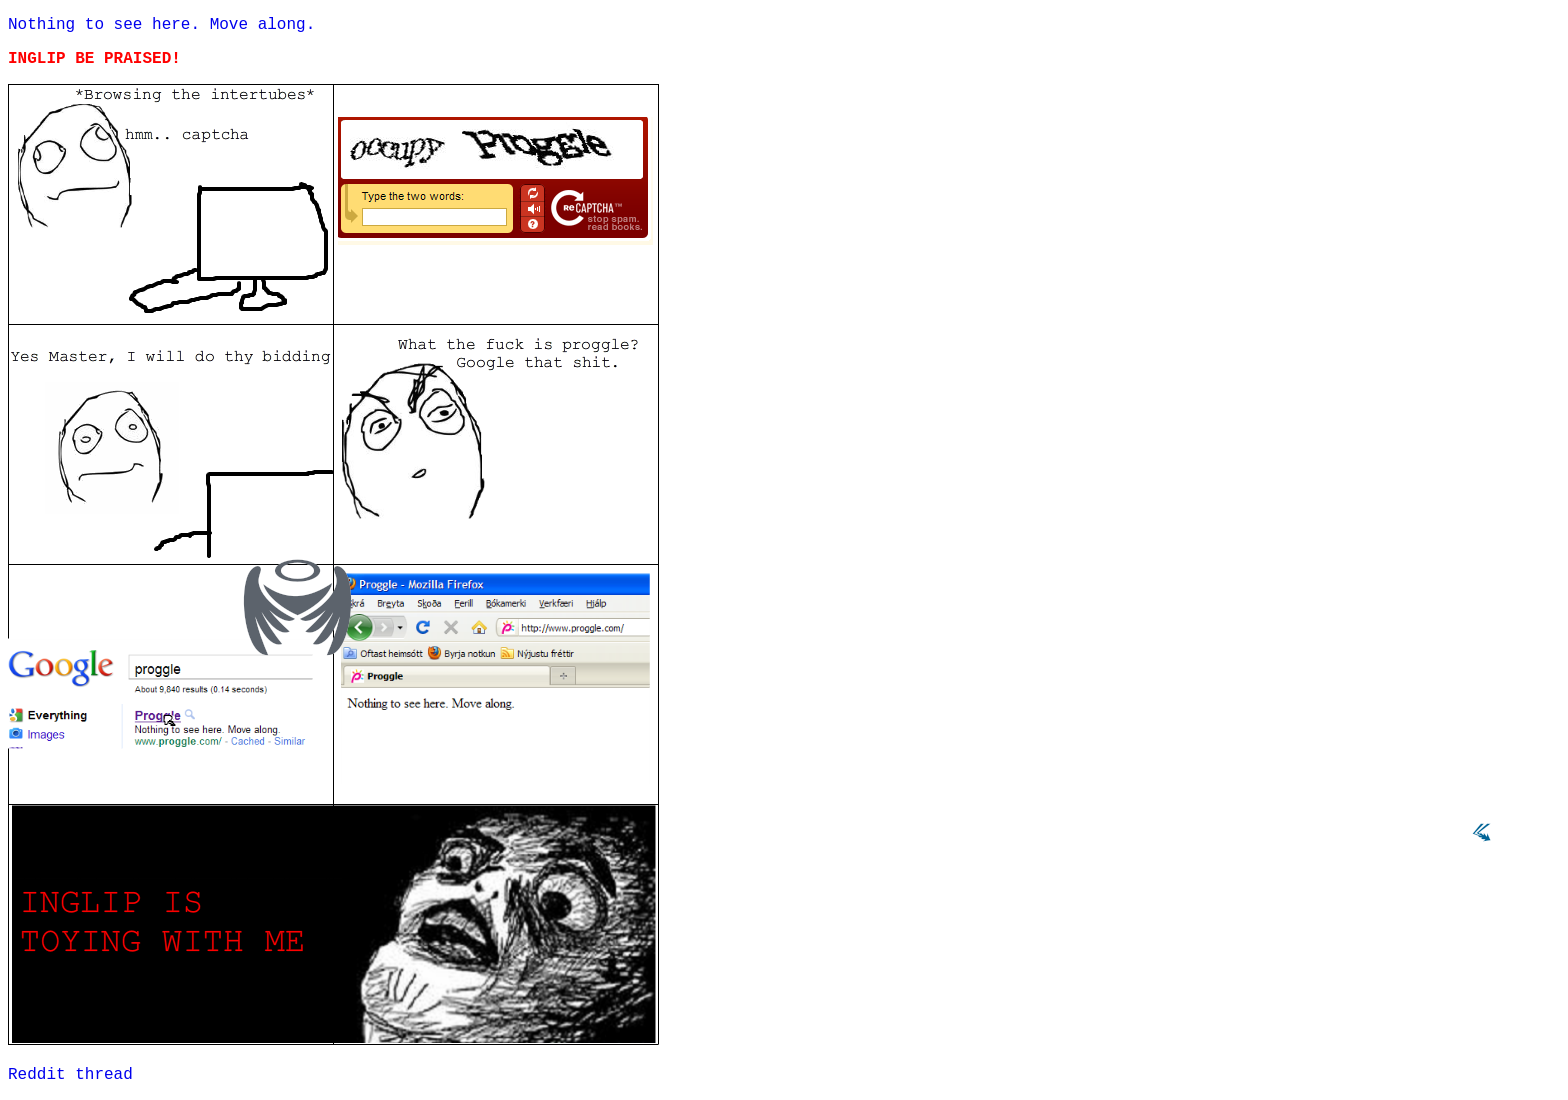 Image resolution: width=1568 pixels, height=1100 pixels. I want to click on select angel costume or outfit, so click(296, 611).